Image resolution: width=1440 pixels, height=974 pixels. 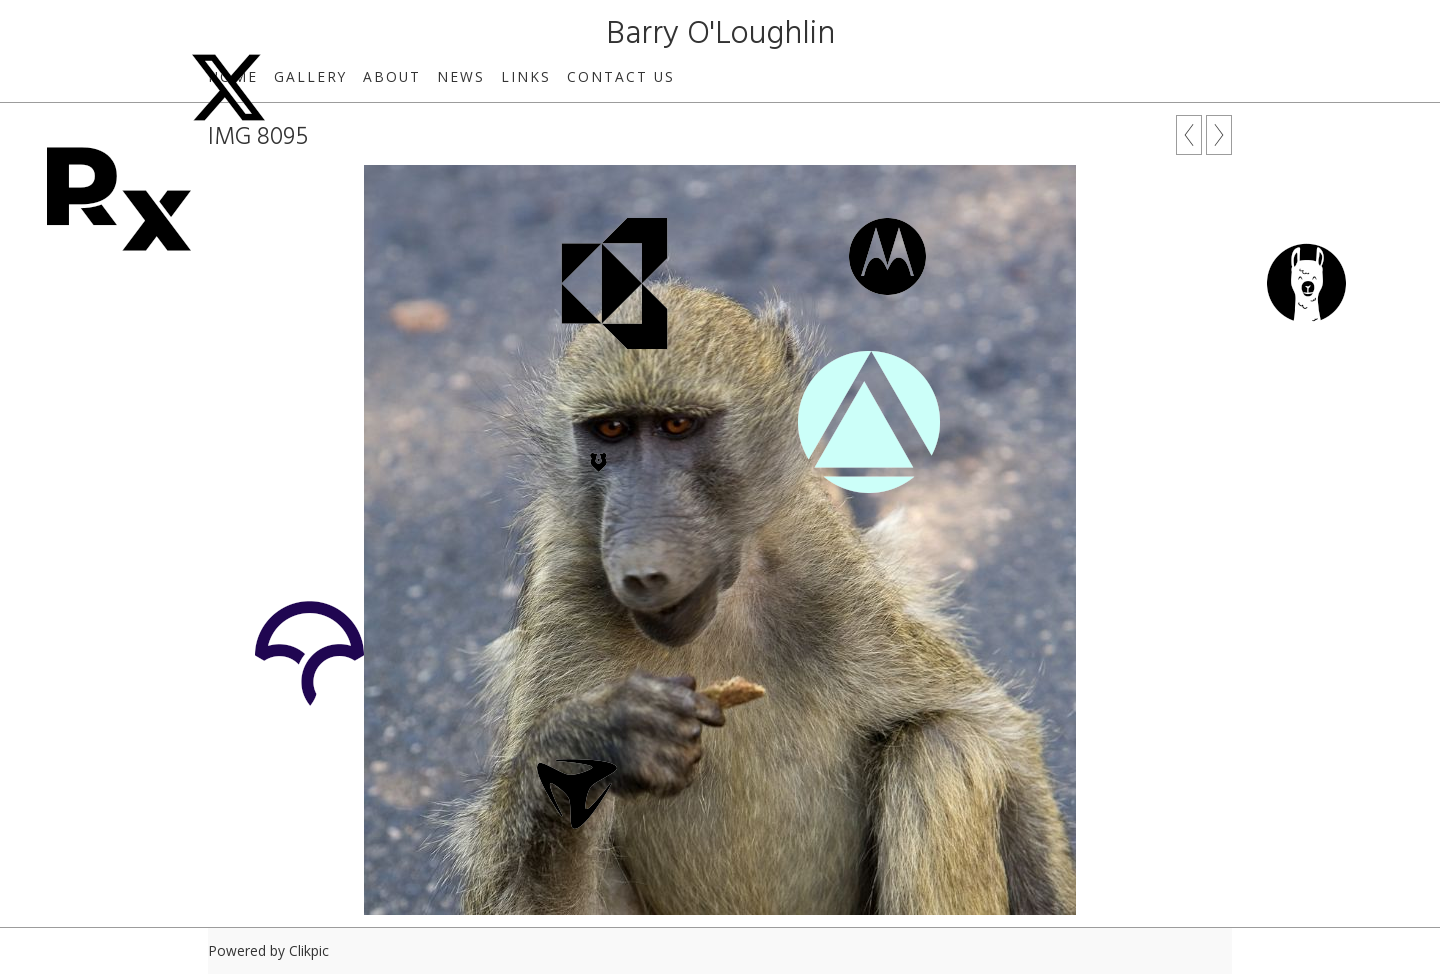 I want to click on open vikunja task management app, so click(x=1306, y=282).